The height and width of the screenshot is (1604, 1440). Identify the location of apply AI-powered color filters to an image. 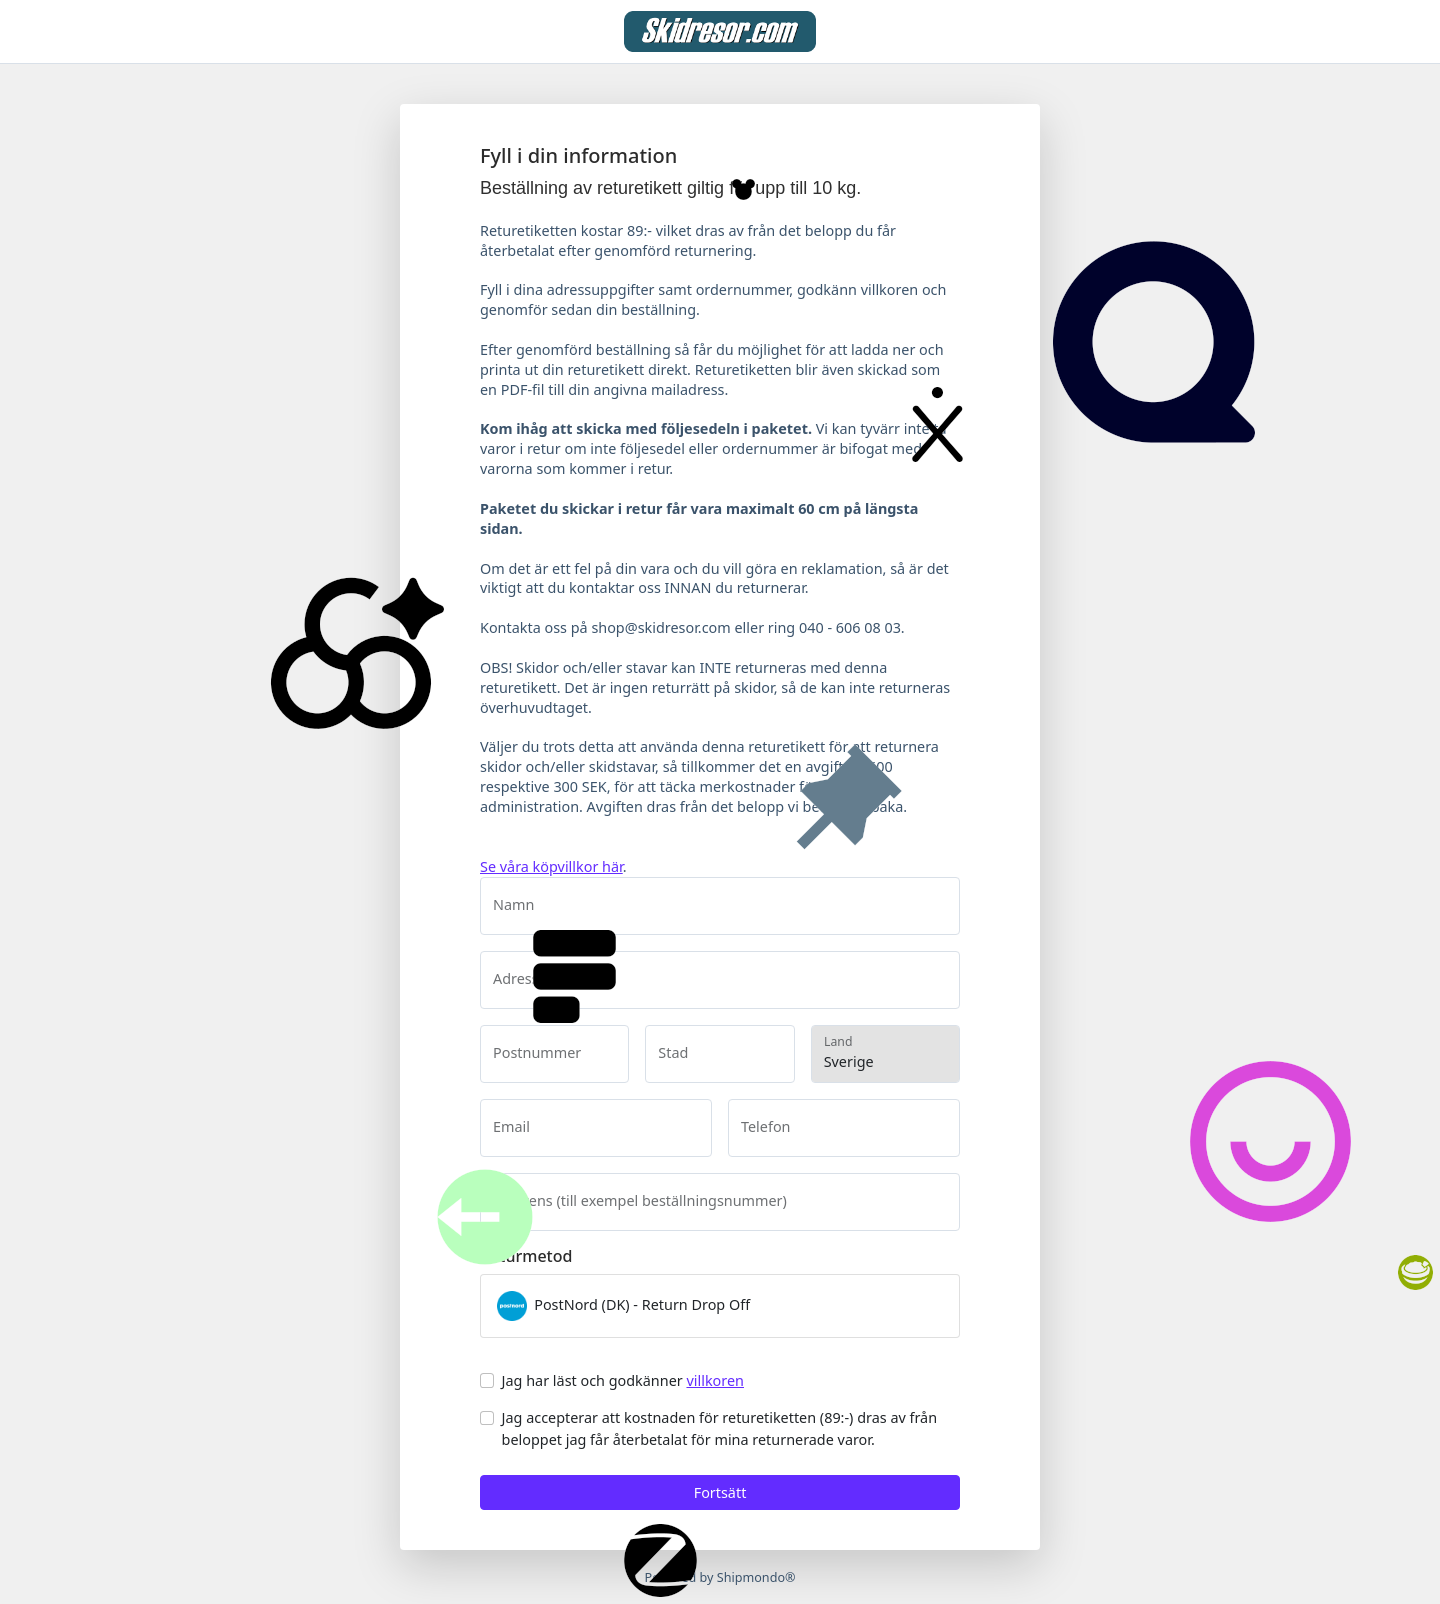
(351, 663).